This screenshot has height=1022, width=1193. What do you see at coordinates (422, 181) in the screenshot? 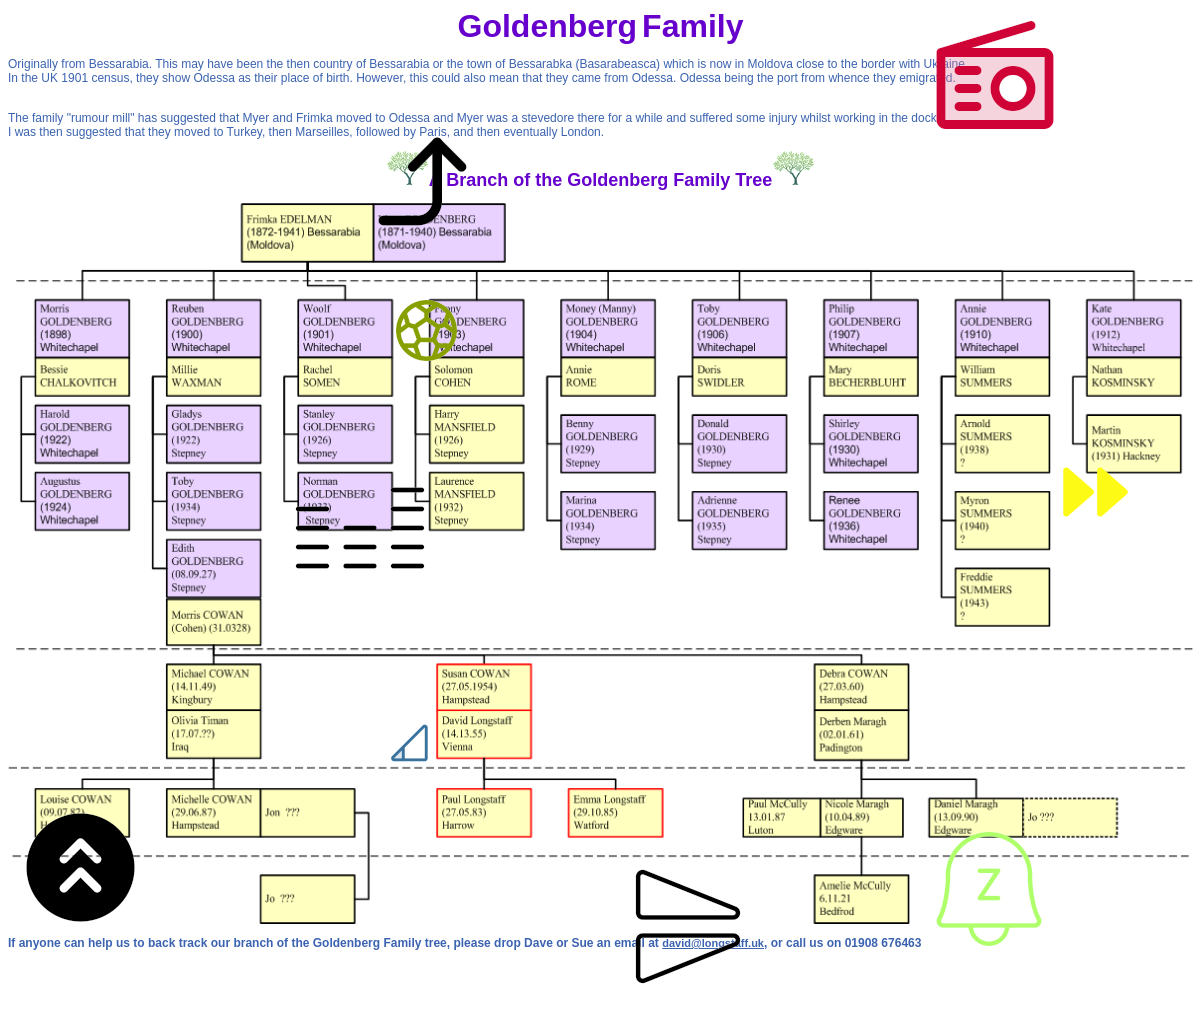
I see `navigate forward and up in a directory` at bounding box center [422, 181].